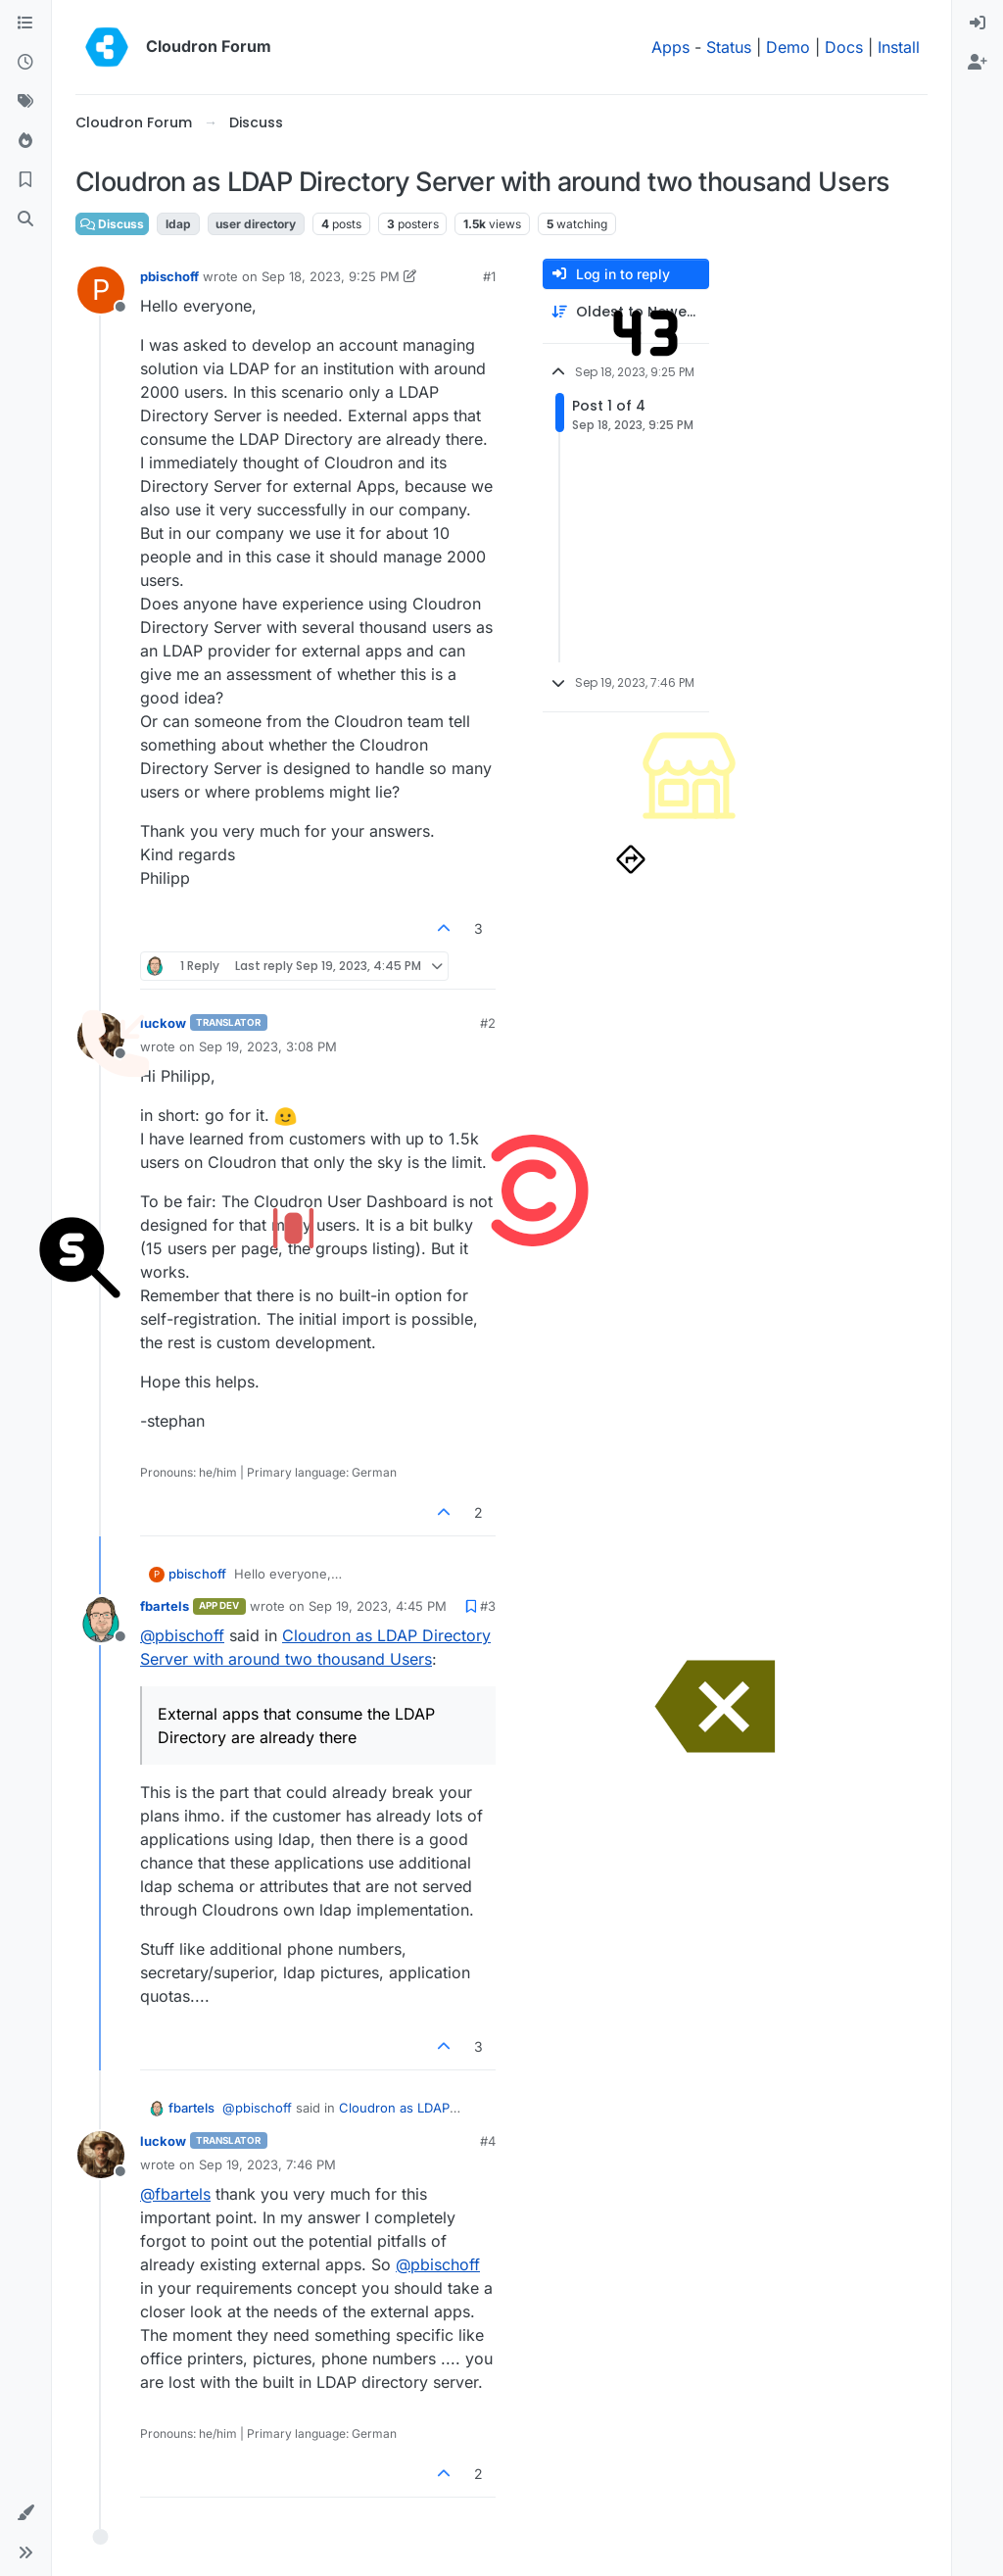  What do you see at coordinates (631, 859) in the screenshot?
I see `get directions to a location` at bounding box center [631, 859].